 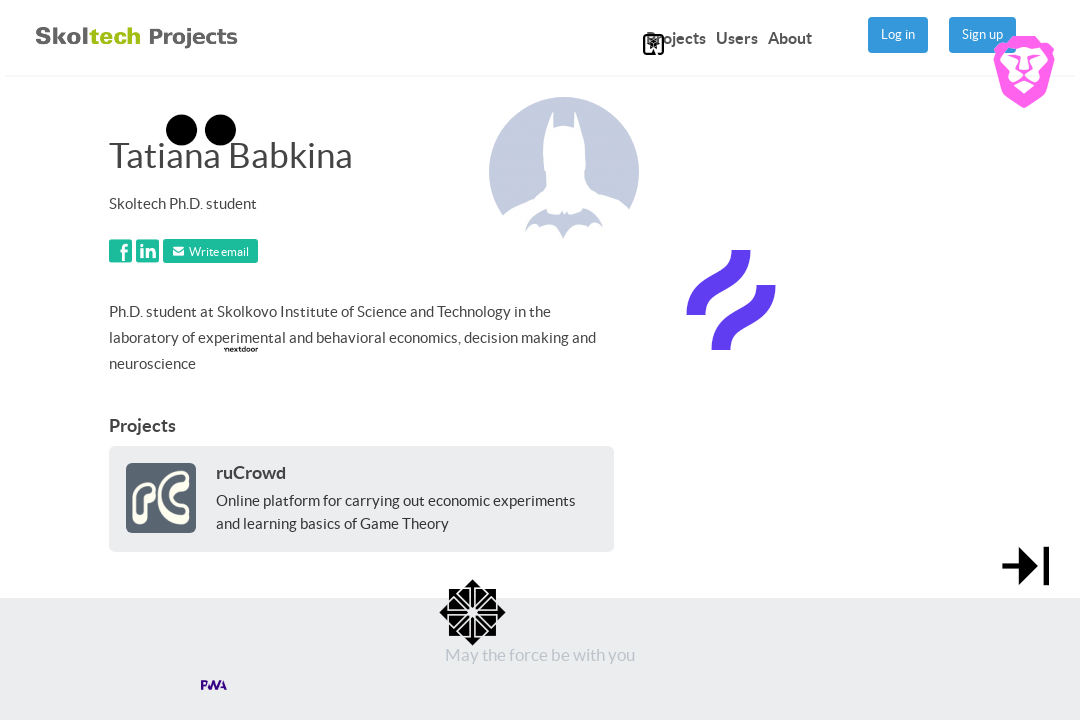 I want to click on open Flickr app, so click(x=201, y=130).